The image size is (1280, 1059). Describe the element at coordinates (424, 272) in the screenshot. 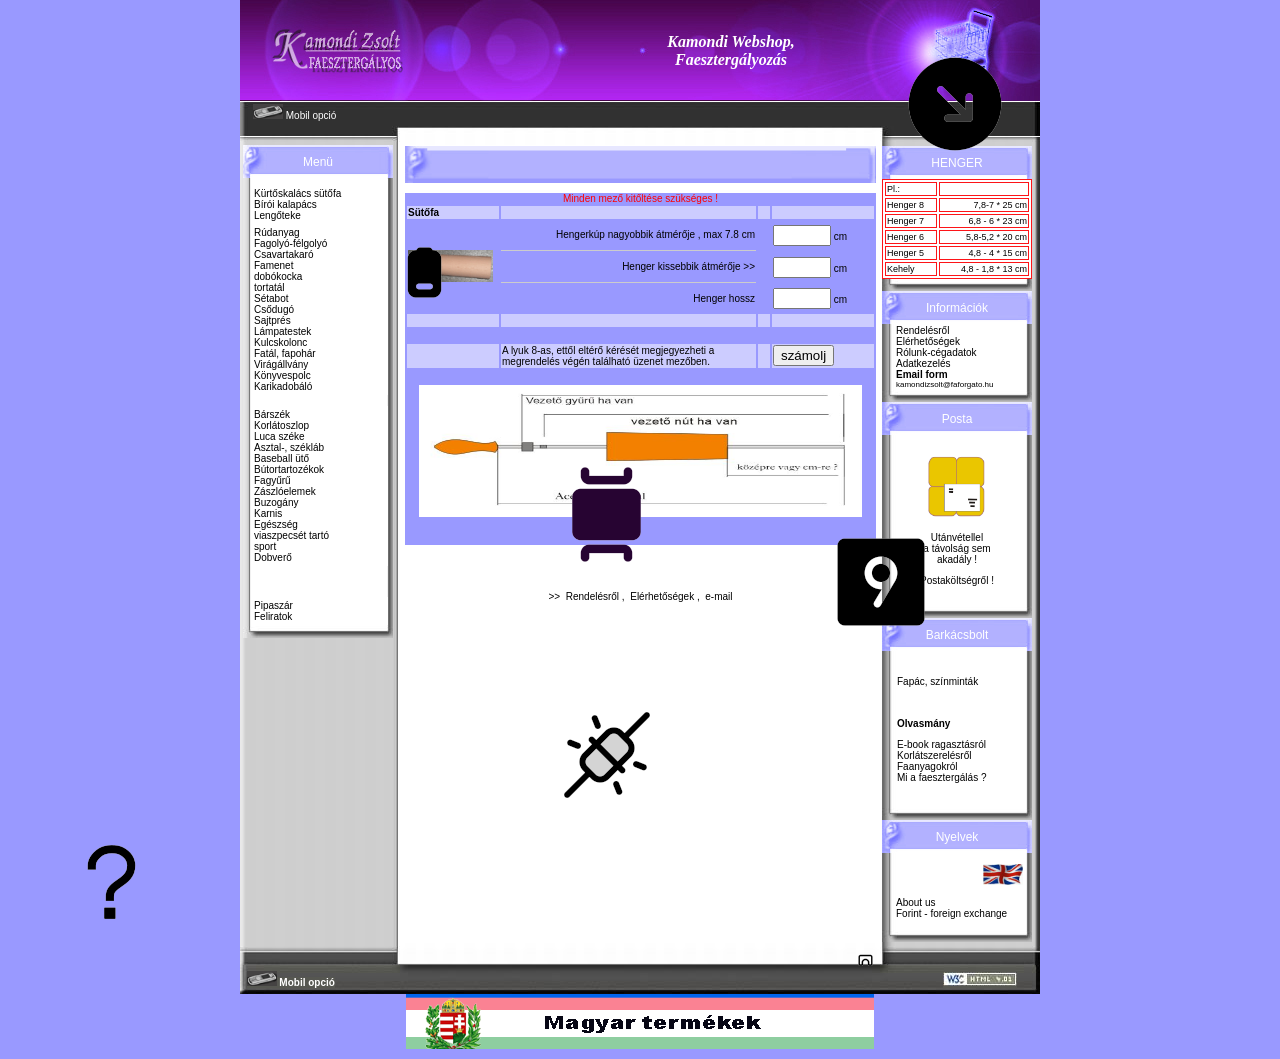

I see `indicates low battery level` at that location.